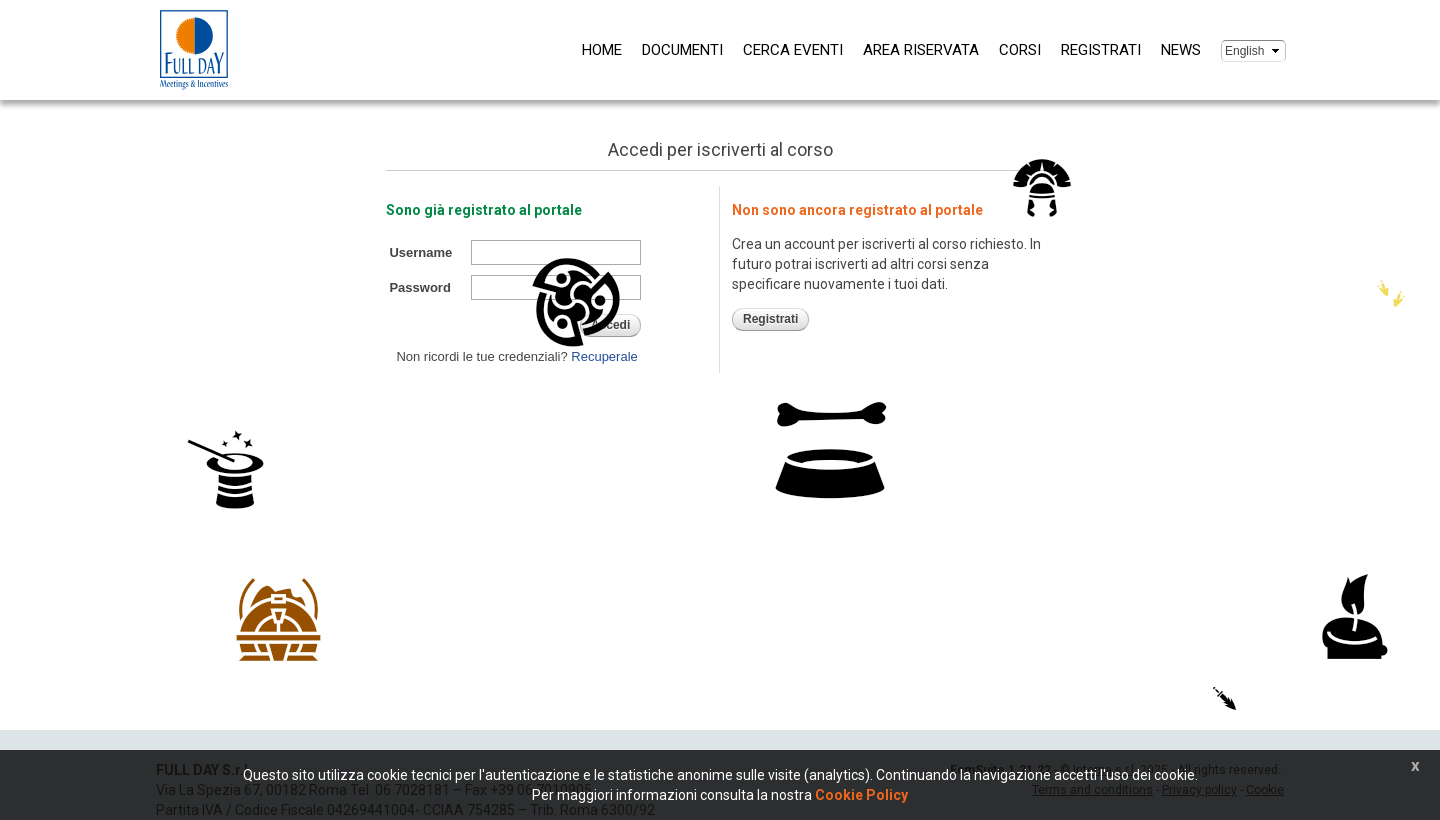 Image resolution: width=1440 pixels, height=820 pixels. Describe the element at coordinates (278, 619) in the screenshot. I see `access grain storage facilities` at that location.